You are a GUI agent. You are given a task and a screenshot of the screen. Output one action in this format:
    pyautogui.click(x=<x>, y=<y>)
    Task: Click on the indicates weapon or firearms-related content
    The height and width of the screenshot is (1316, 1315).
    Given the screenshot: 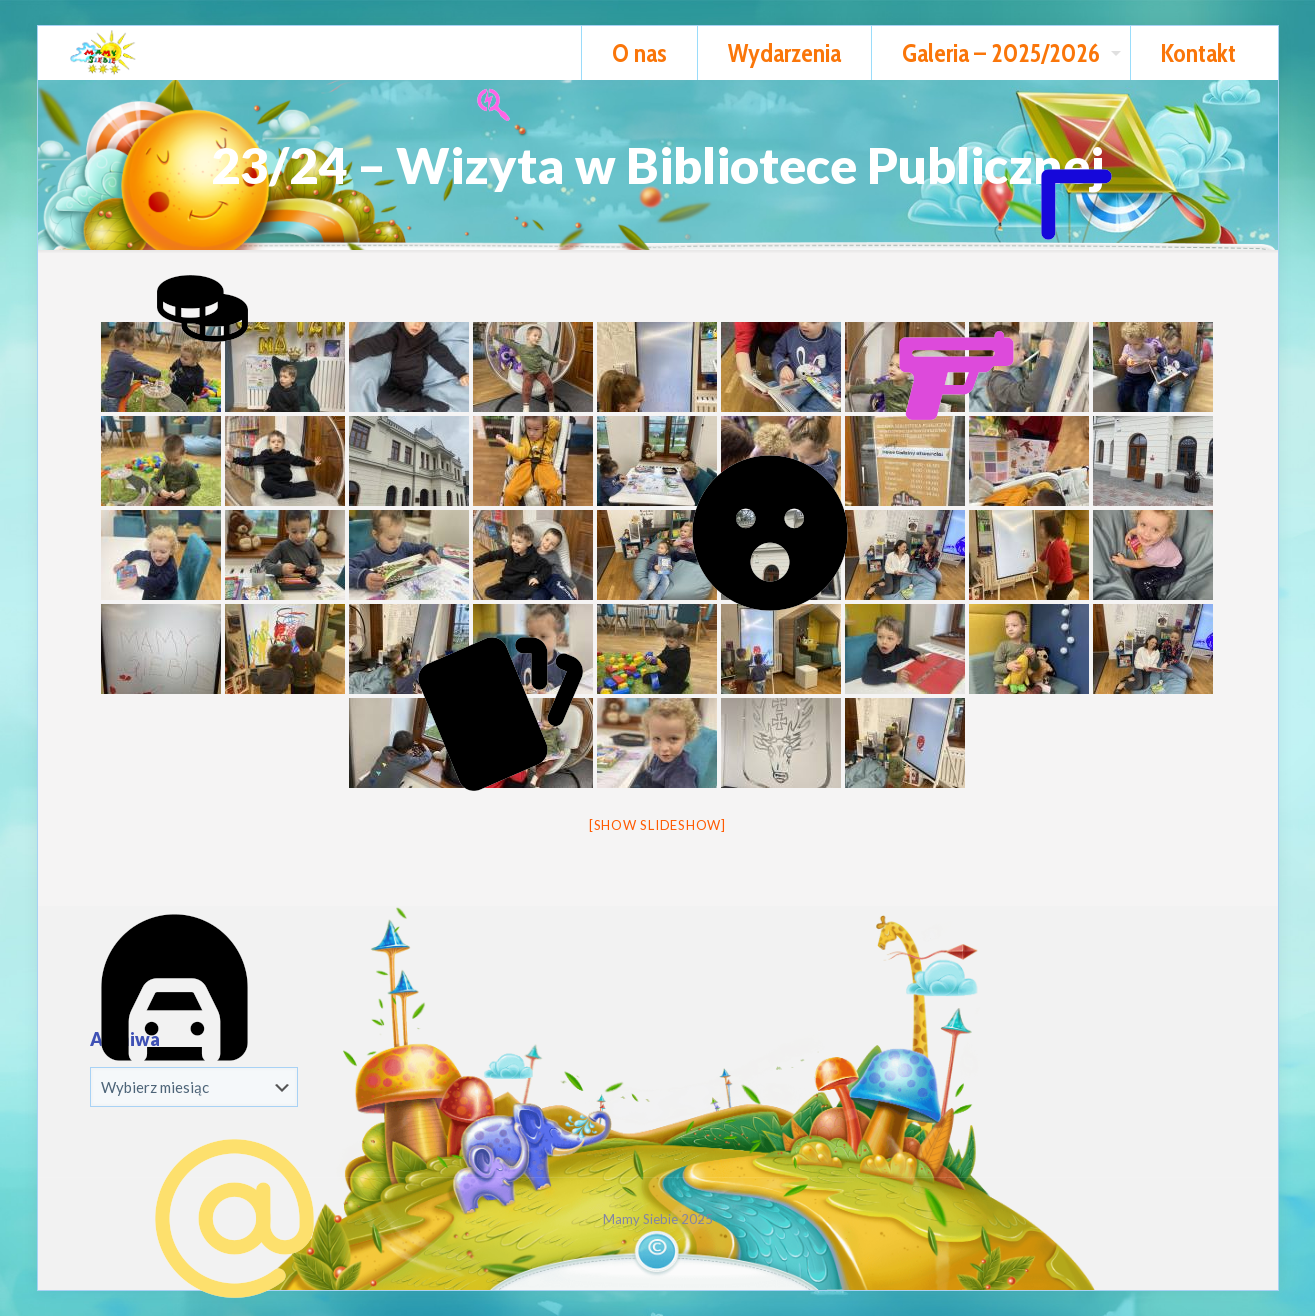 What is the action you would take?
    pyautogui.click(x=956, y=375)
    